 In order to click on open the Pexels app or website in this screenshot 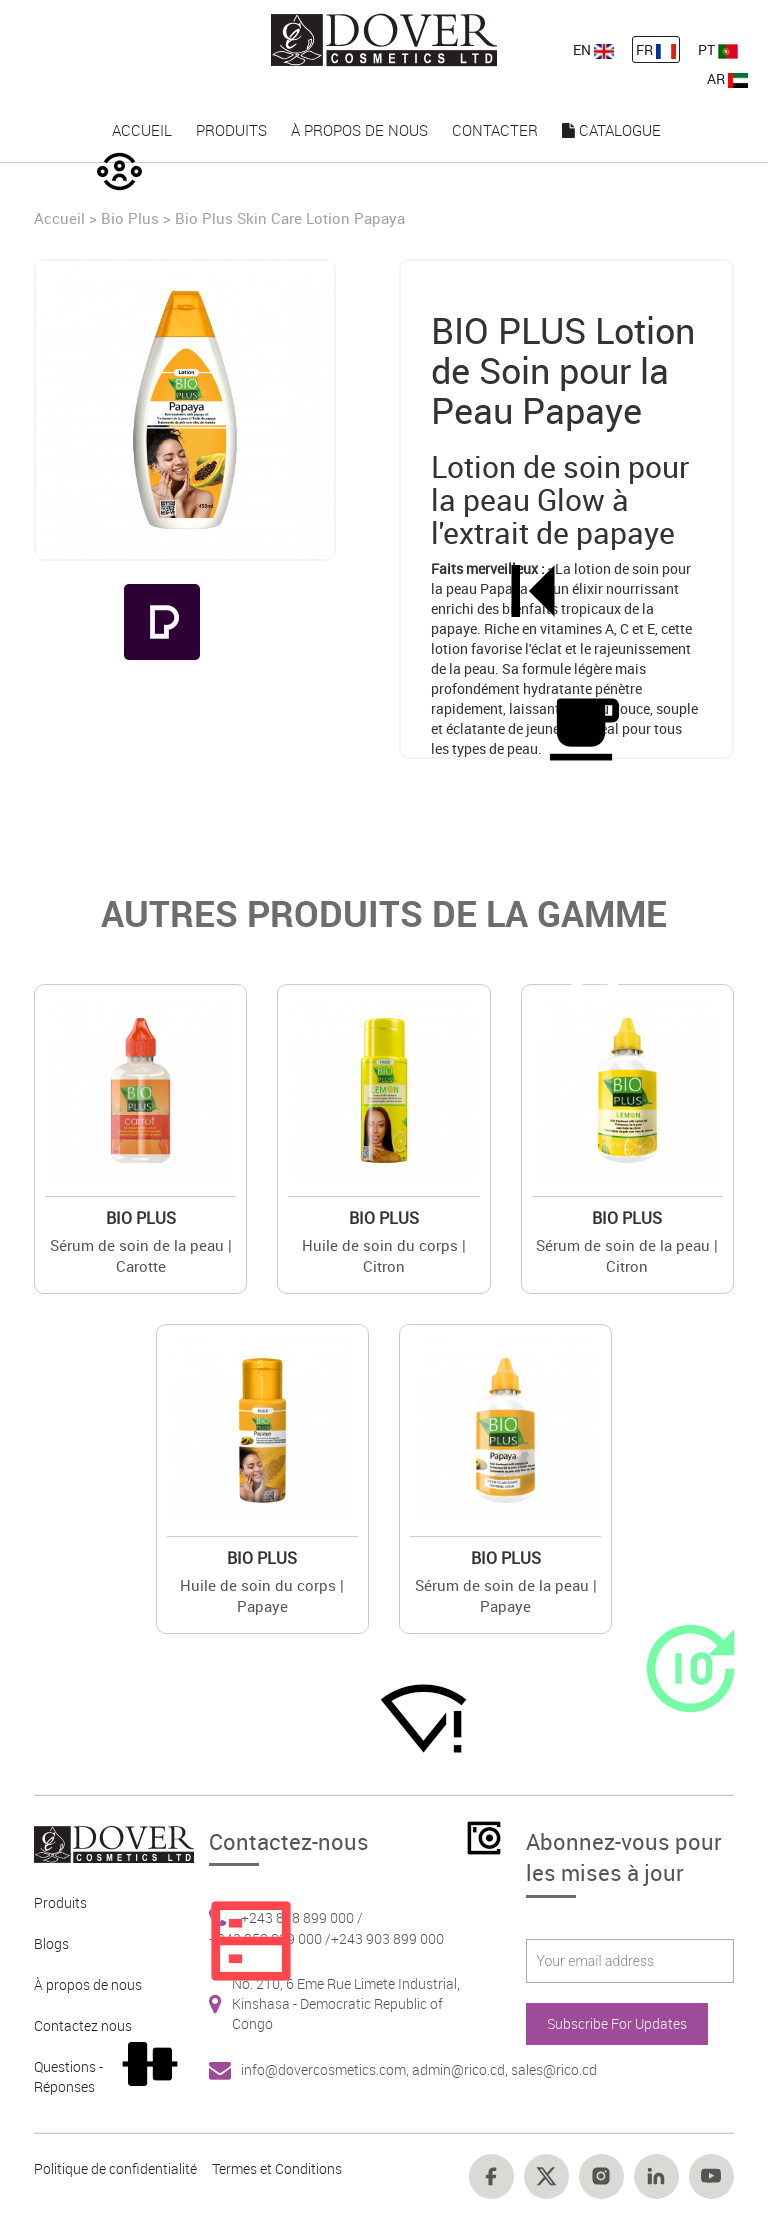, I will do `click(162, 622)`.